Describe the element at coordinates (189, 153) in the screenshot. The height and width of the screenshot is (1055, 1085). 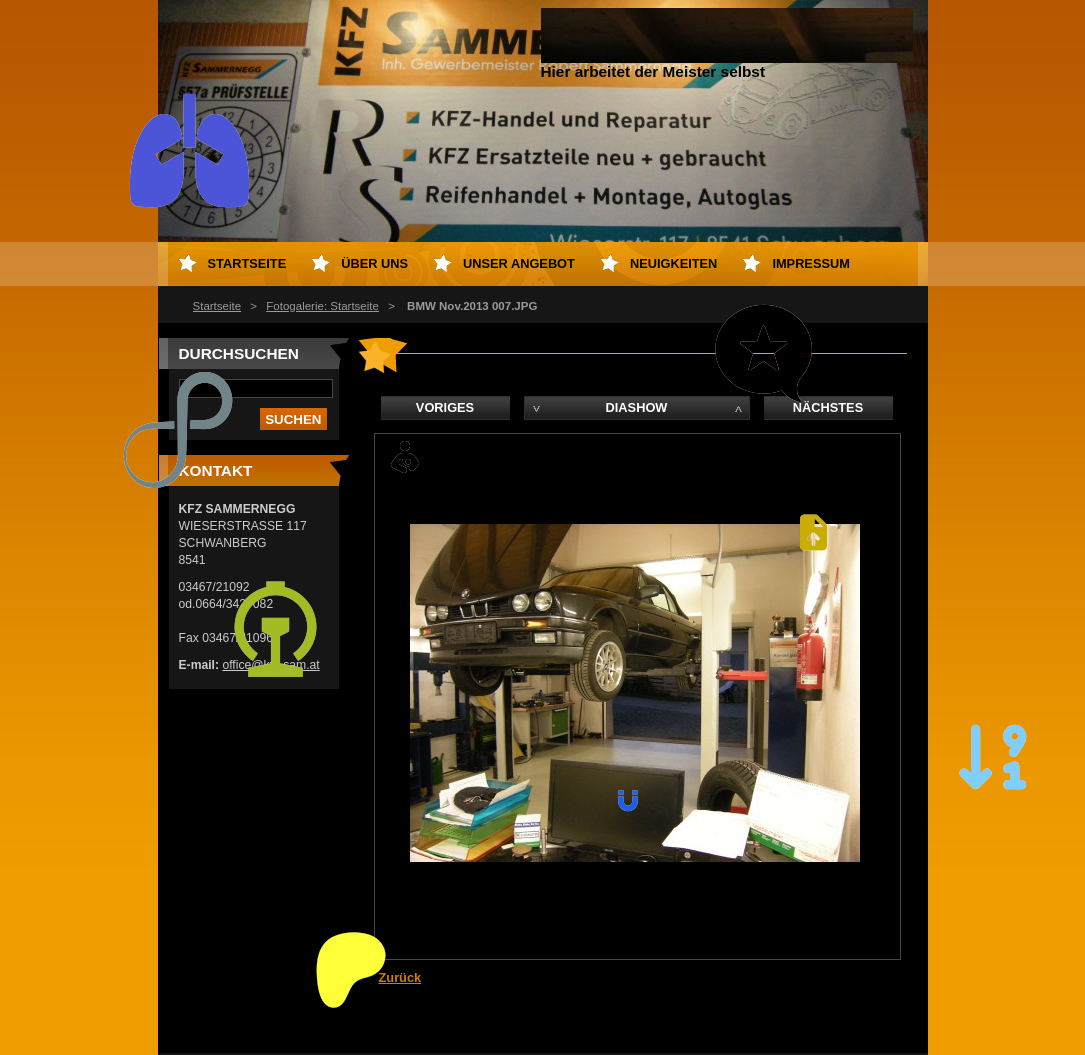
I see `access respiratory health information` at that location.